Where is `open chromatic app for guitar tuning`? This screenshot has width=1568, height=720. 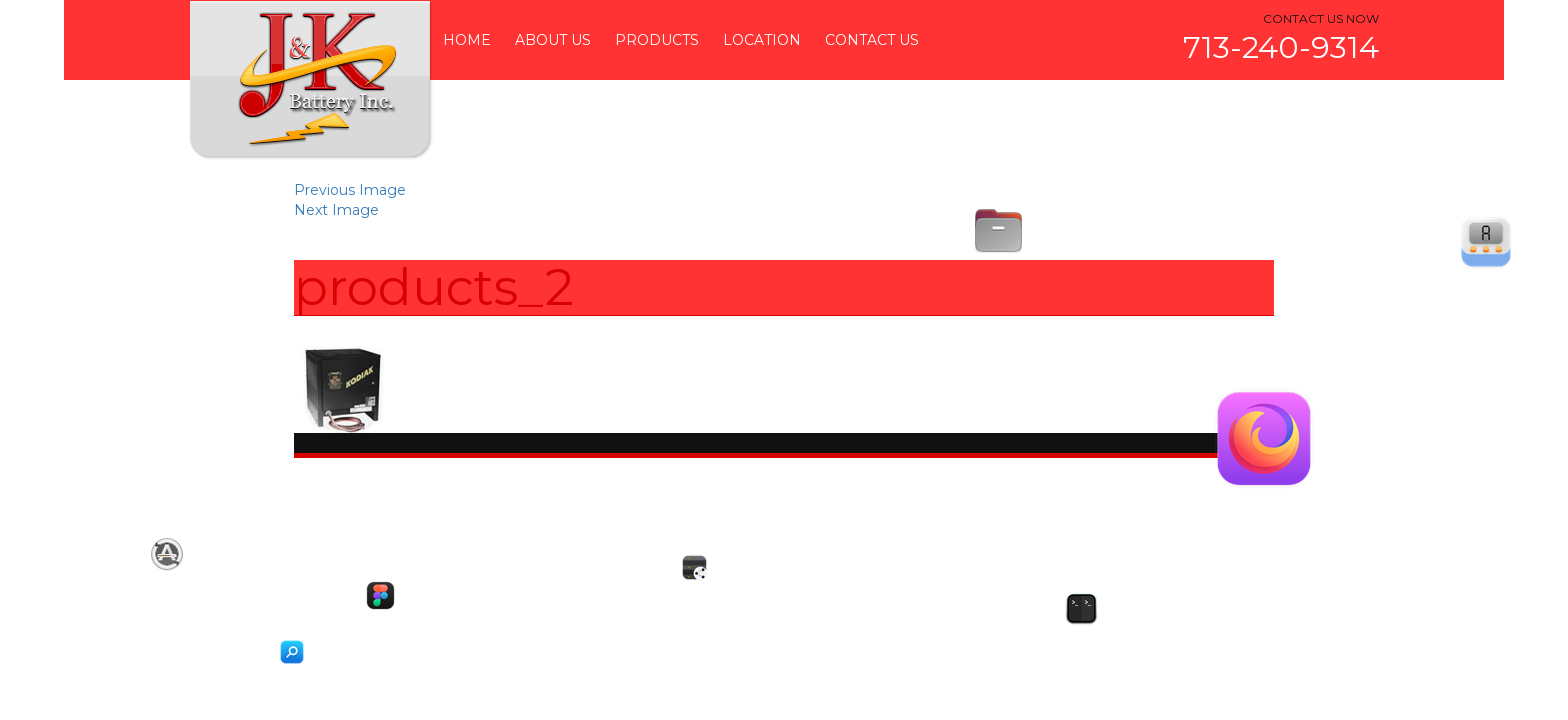
open chromatic app for guitar tuning is located at coordinates (1486, 242).